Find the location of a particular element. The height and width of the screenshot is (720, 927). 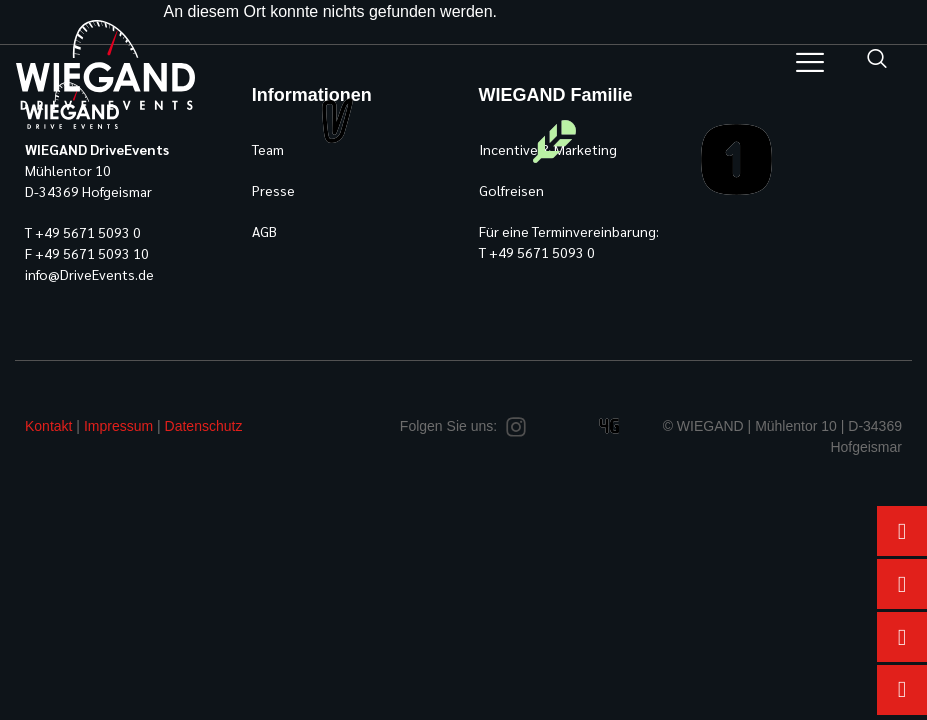

open the Vinted app is located at coordinates (336, 120).